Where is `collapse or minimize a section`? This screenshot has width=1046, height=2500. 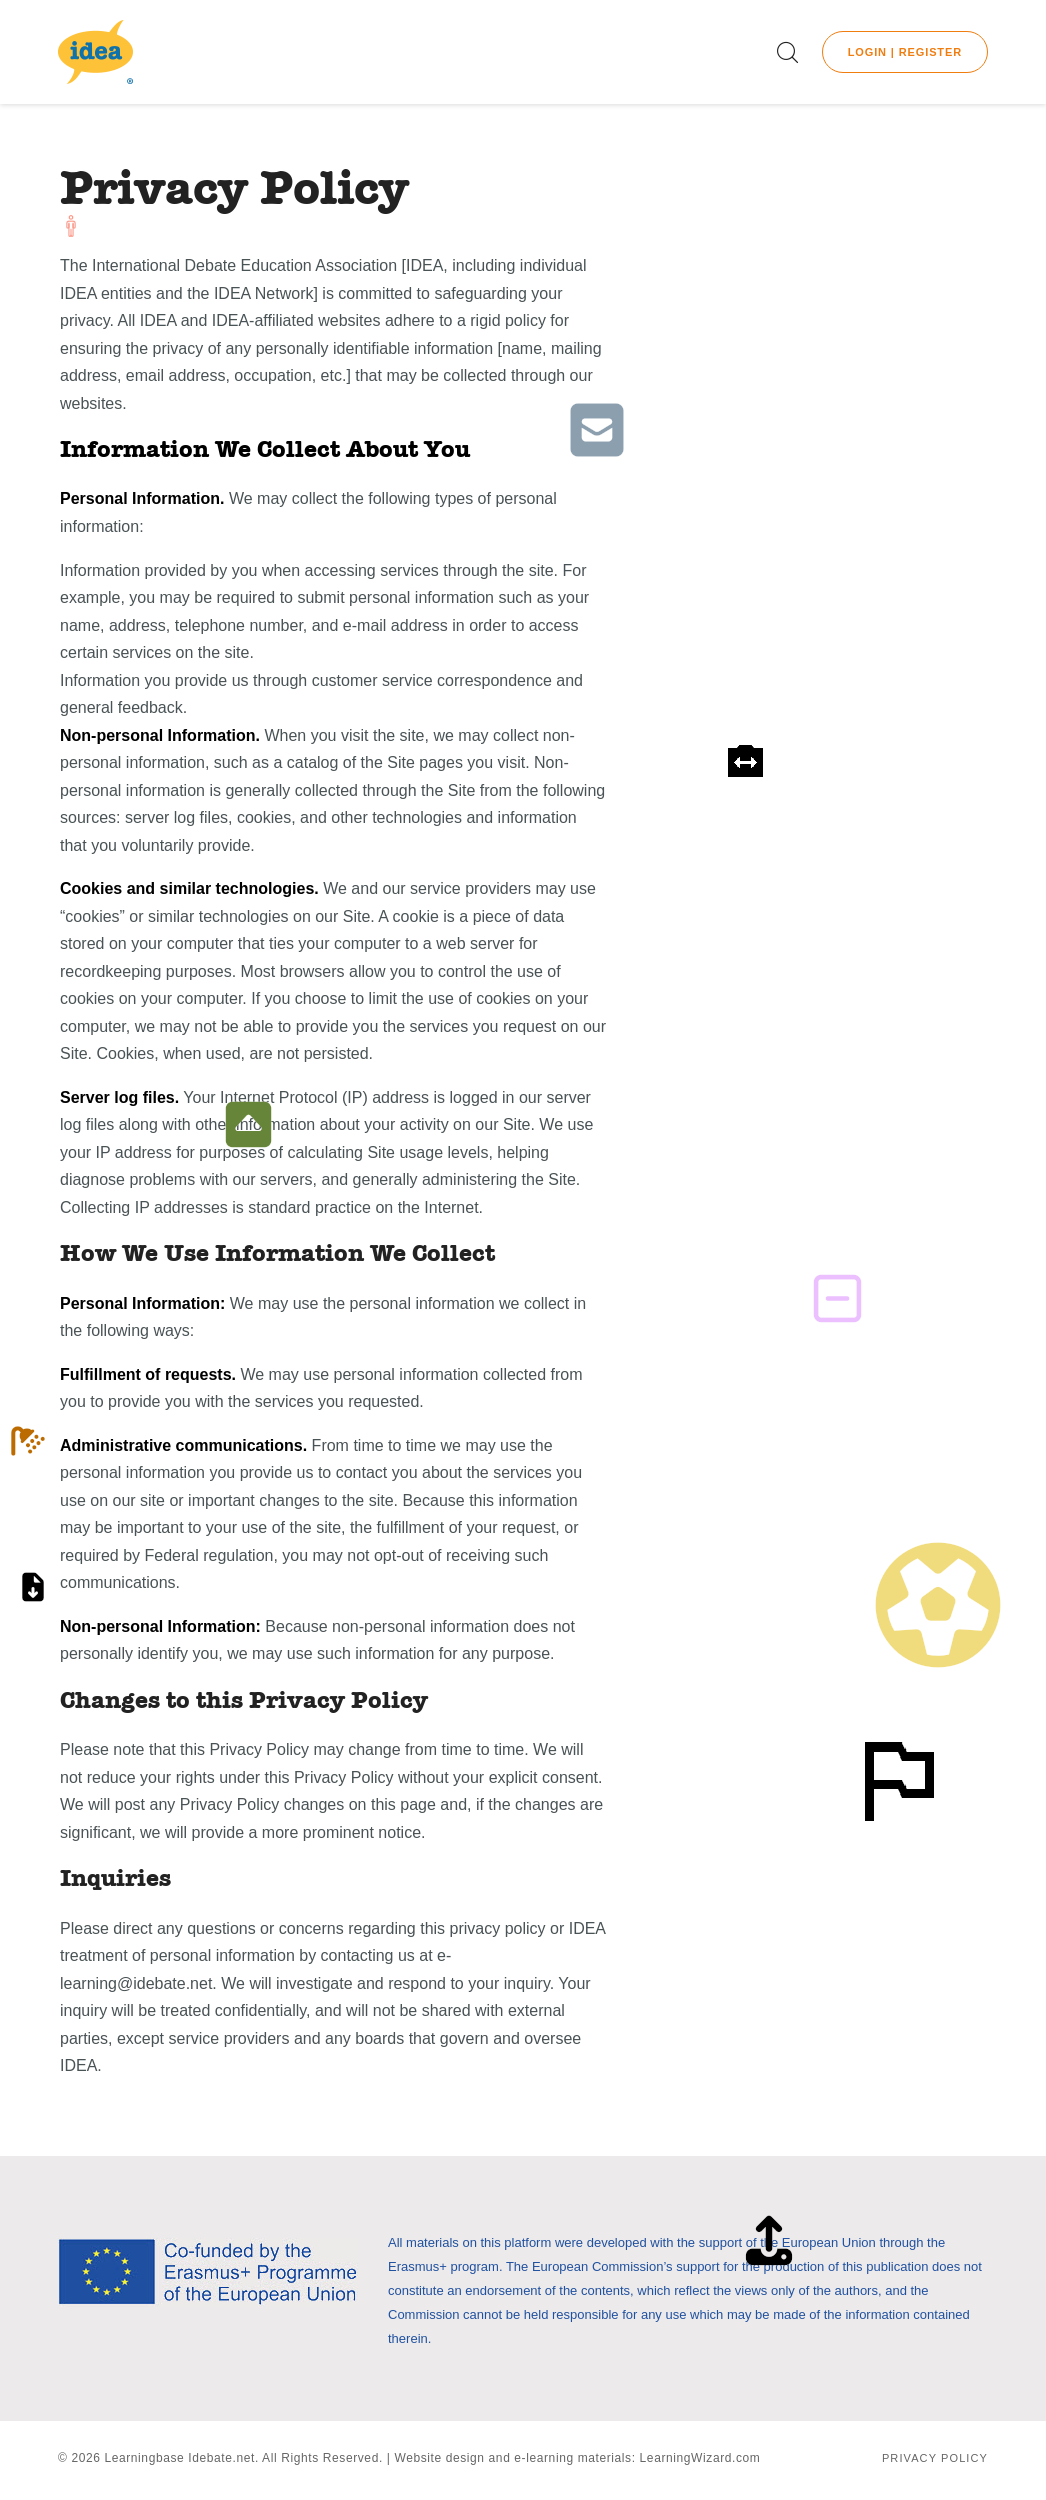
collapse or minimize a section is located at coordinates (837, 1298).